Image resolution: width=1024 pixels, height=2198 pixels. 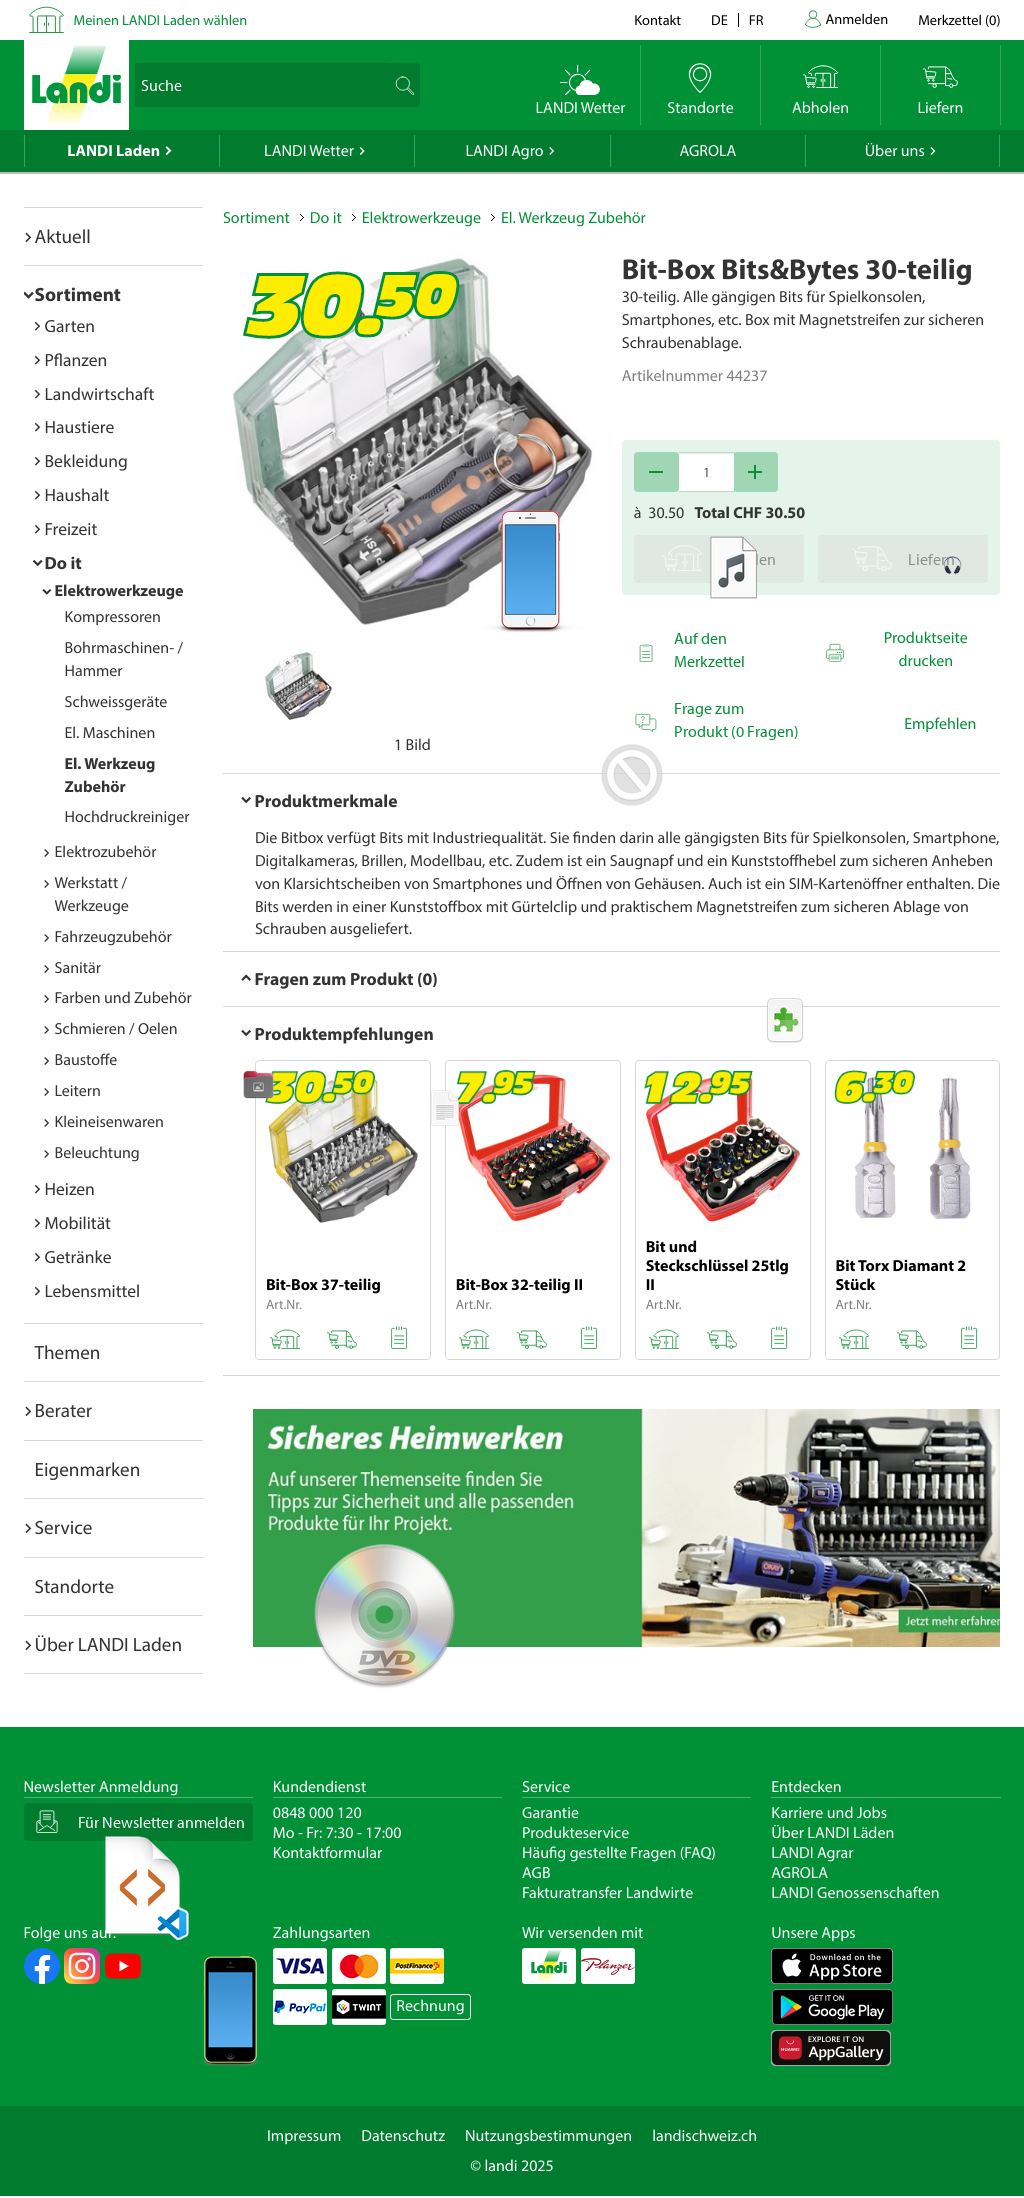 What do you see at coordinates (445, 1108) in the screenshot?
I see `open a text file` at bounding box center [445, 1108].